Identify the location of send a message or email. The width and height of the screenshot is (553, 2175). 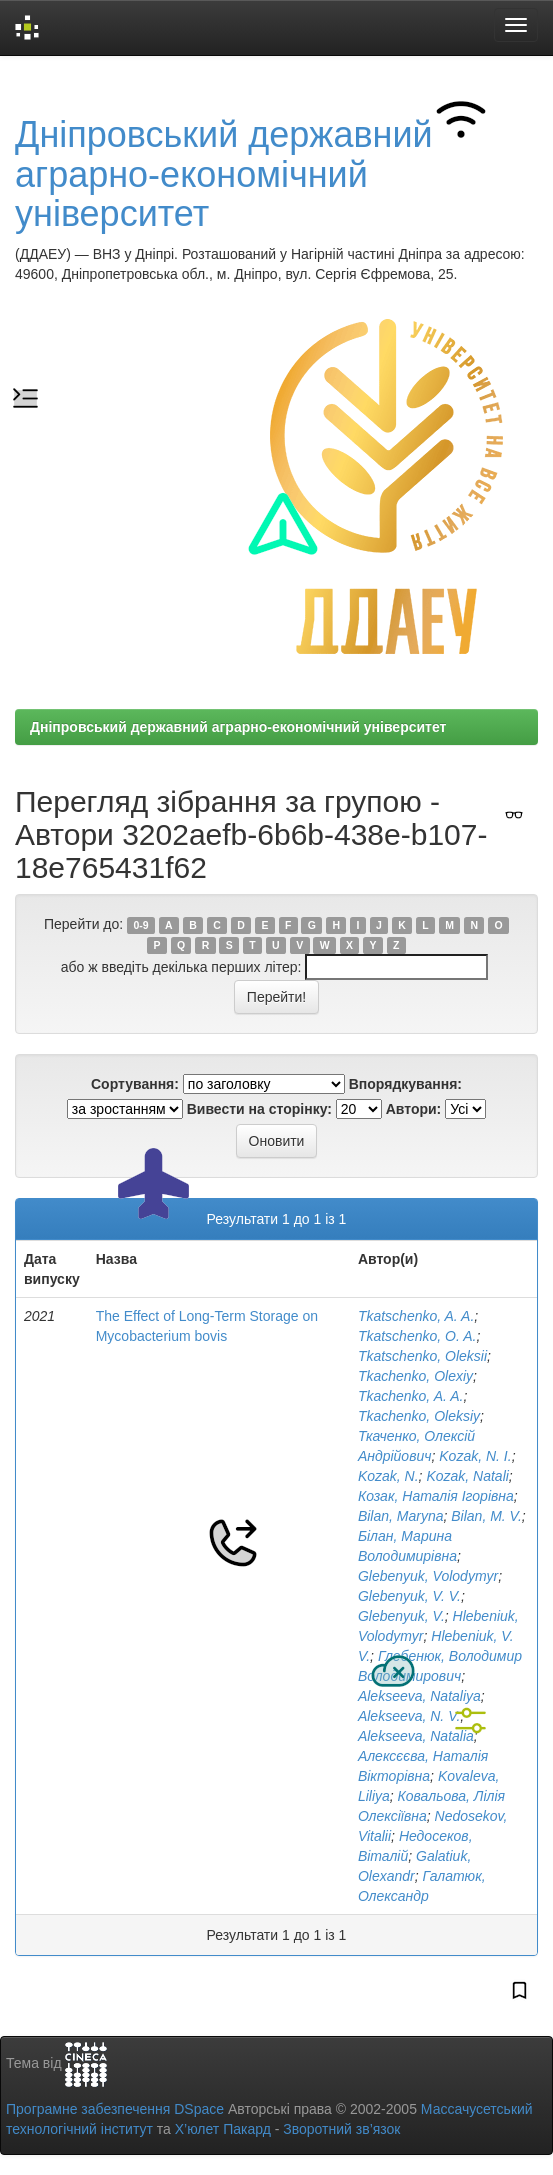
(283, 525).